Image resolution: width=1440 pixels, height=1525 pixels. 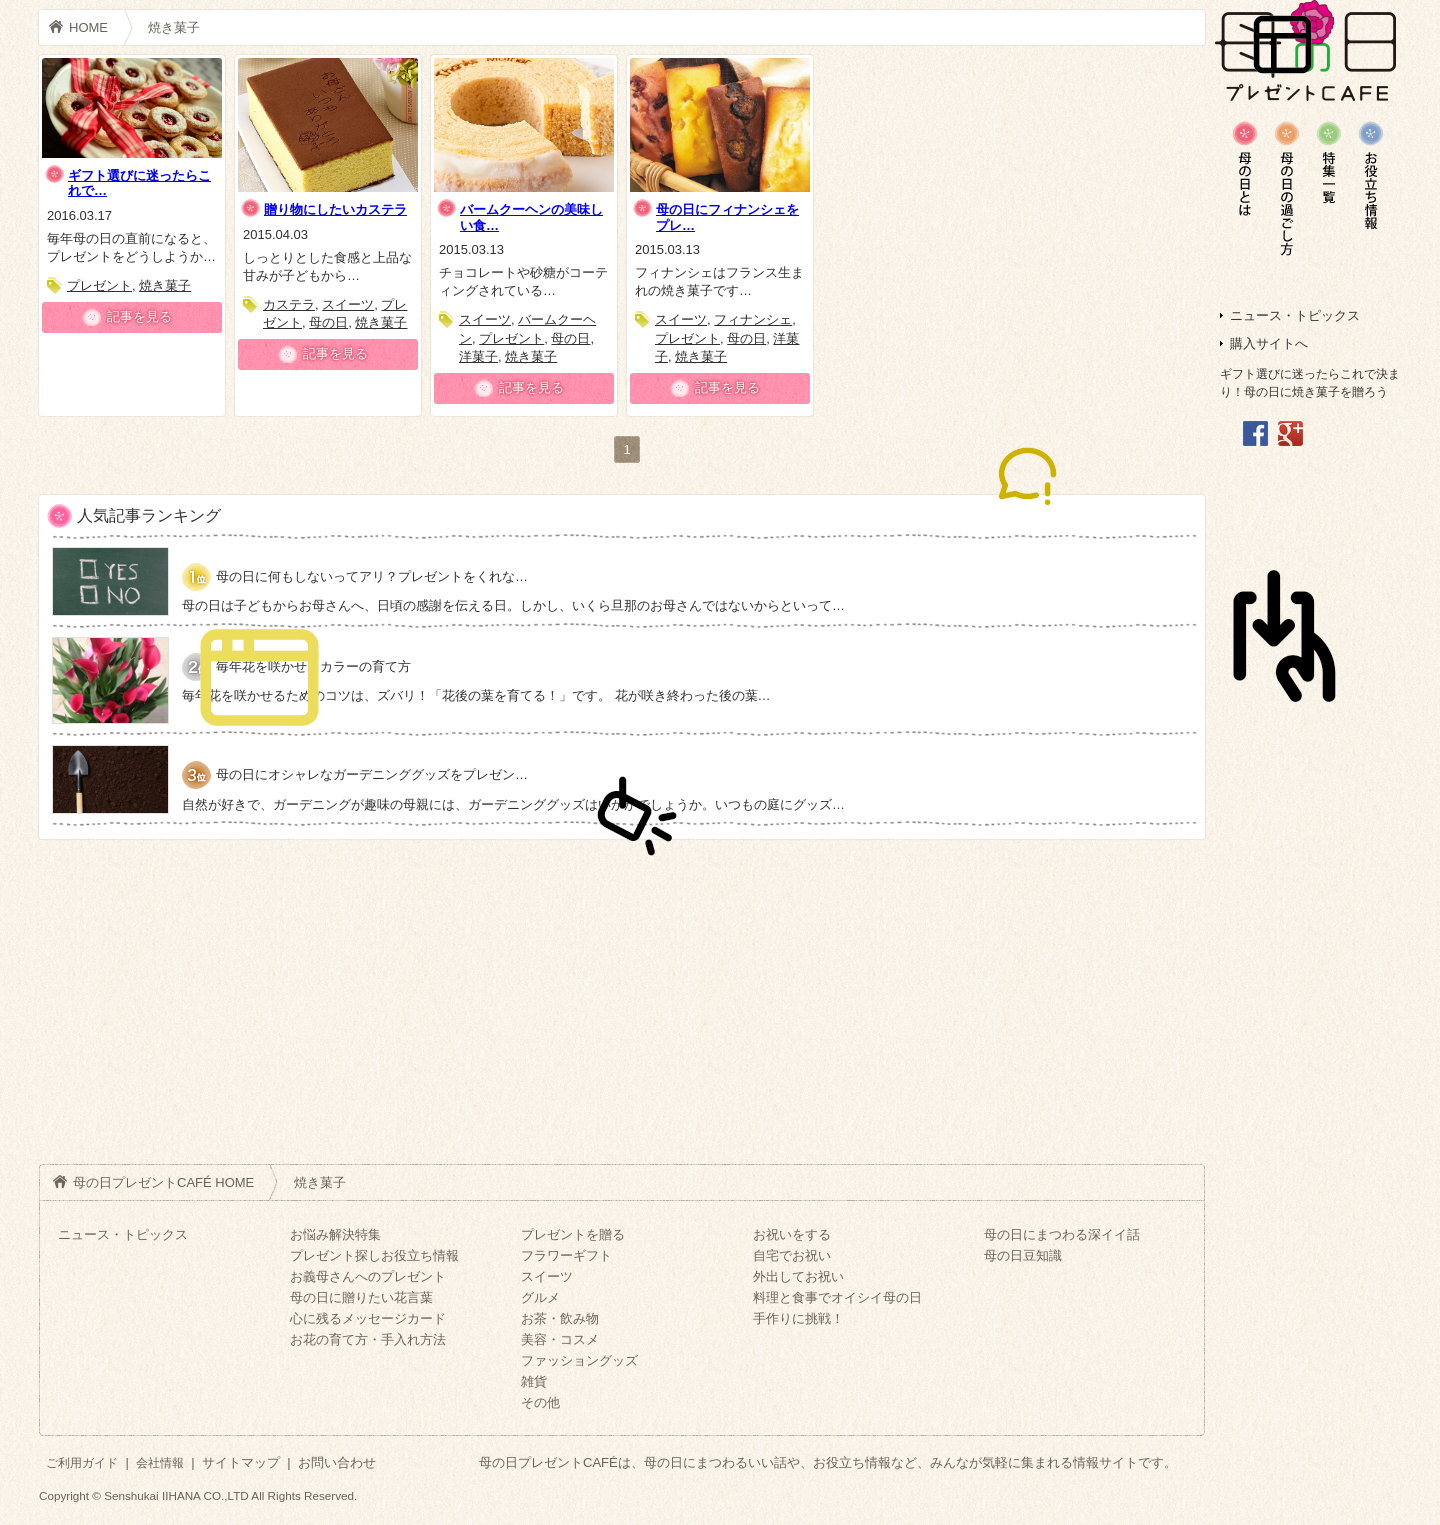 I want to click on withdraw funds or cash out, so click(x=1278, y=636).